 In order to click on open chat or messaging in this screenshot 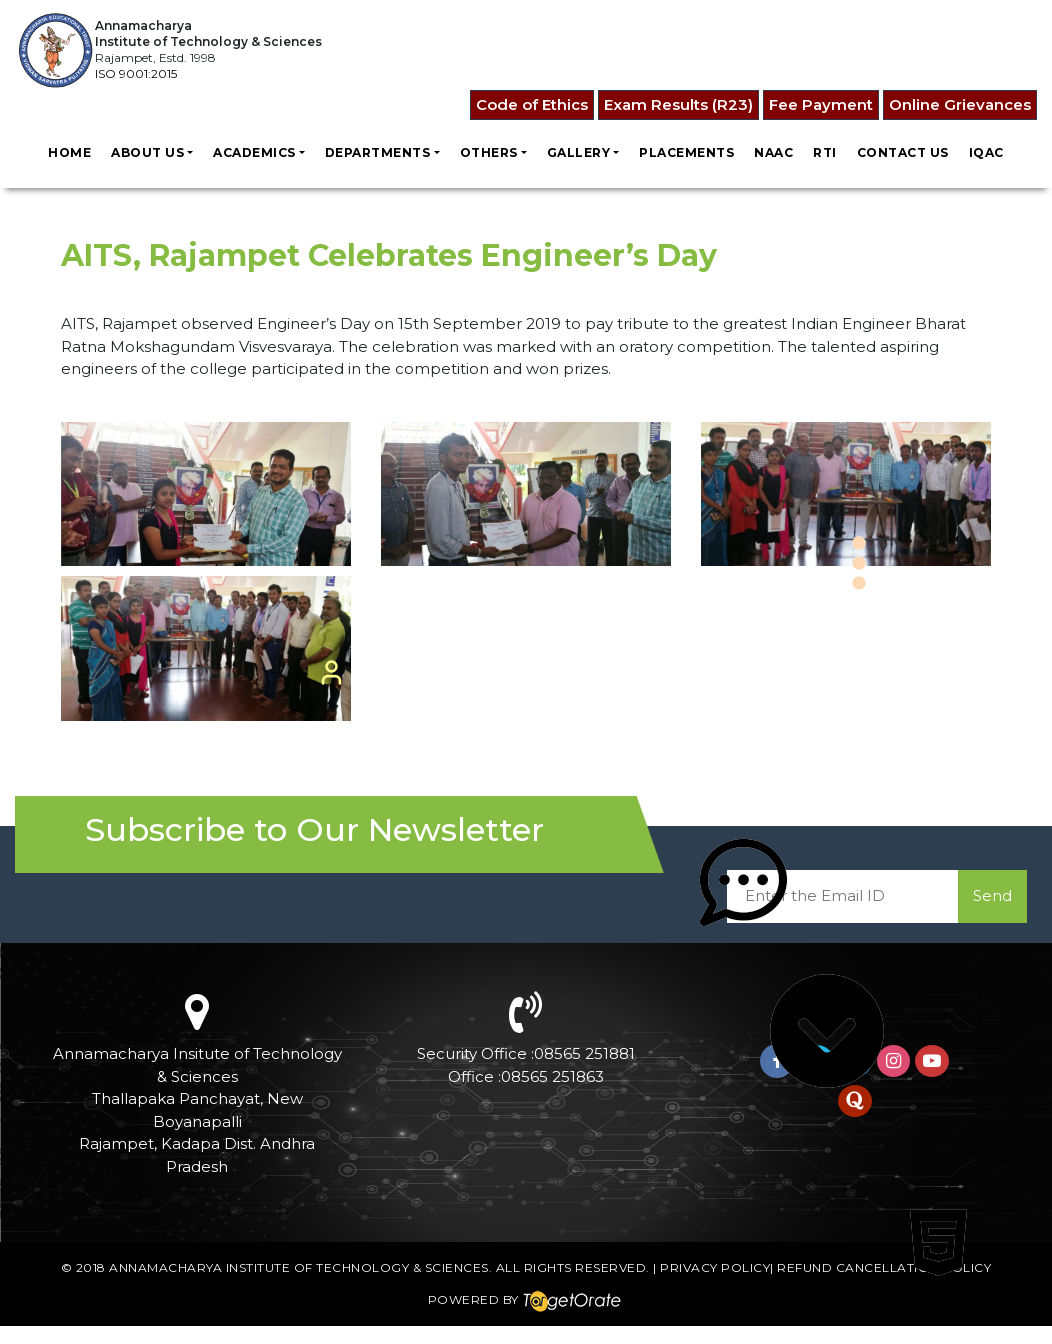, I will do `click(743, 882)`.